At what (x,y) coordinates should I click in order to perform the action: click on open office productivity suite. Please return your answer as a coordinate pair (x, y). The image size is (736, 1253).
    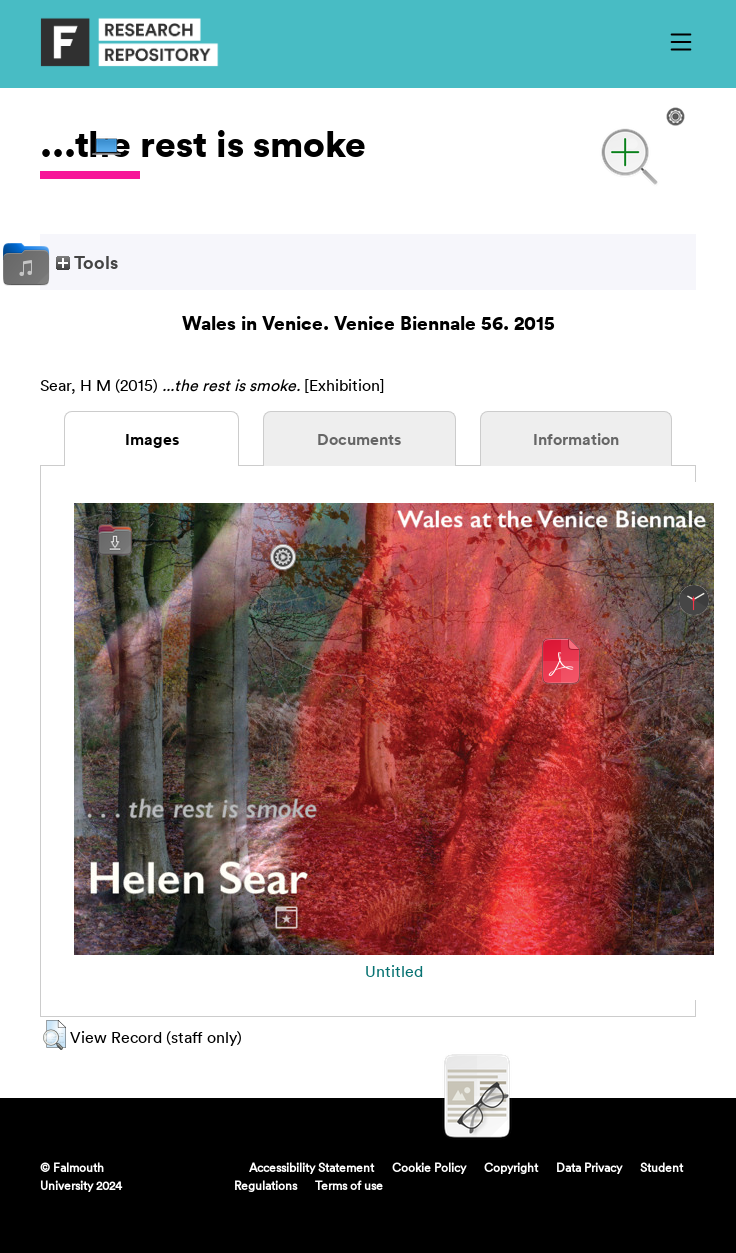
    Looking at the image, I should click on (477, 1096).